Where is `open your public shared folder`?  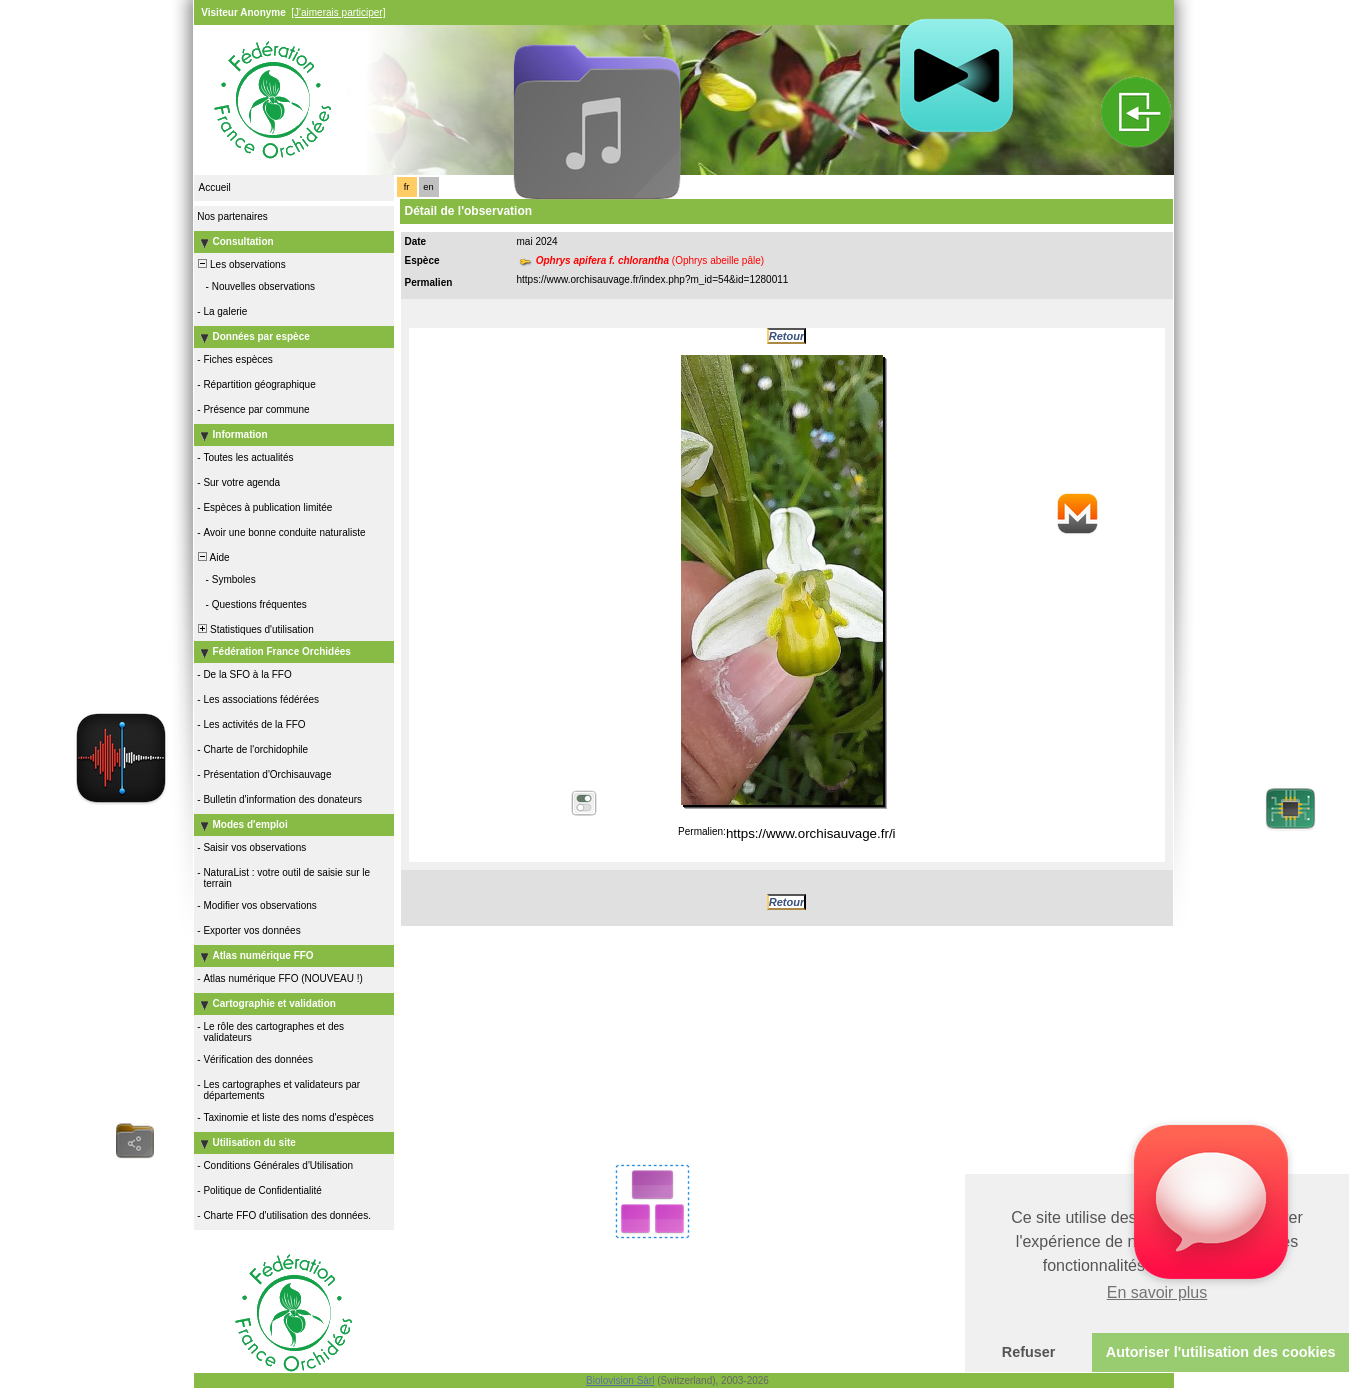
open your public shared folder is located at coordinates (135, 1140).